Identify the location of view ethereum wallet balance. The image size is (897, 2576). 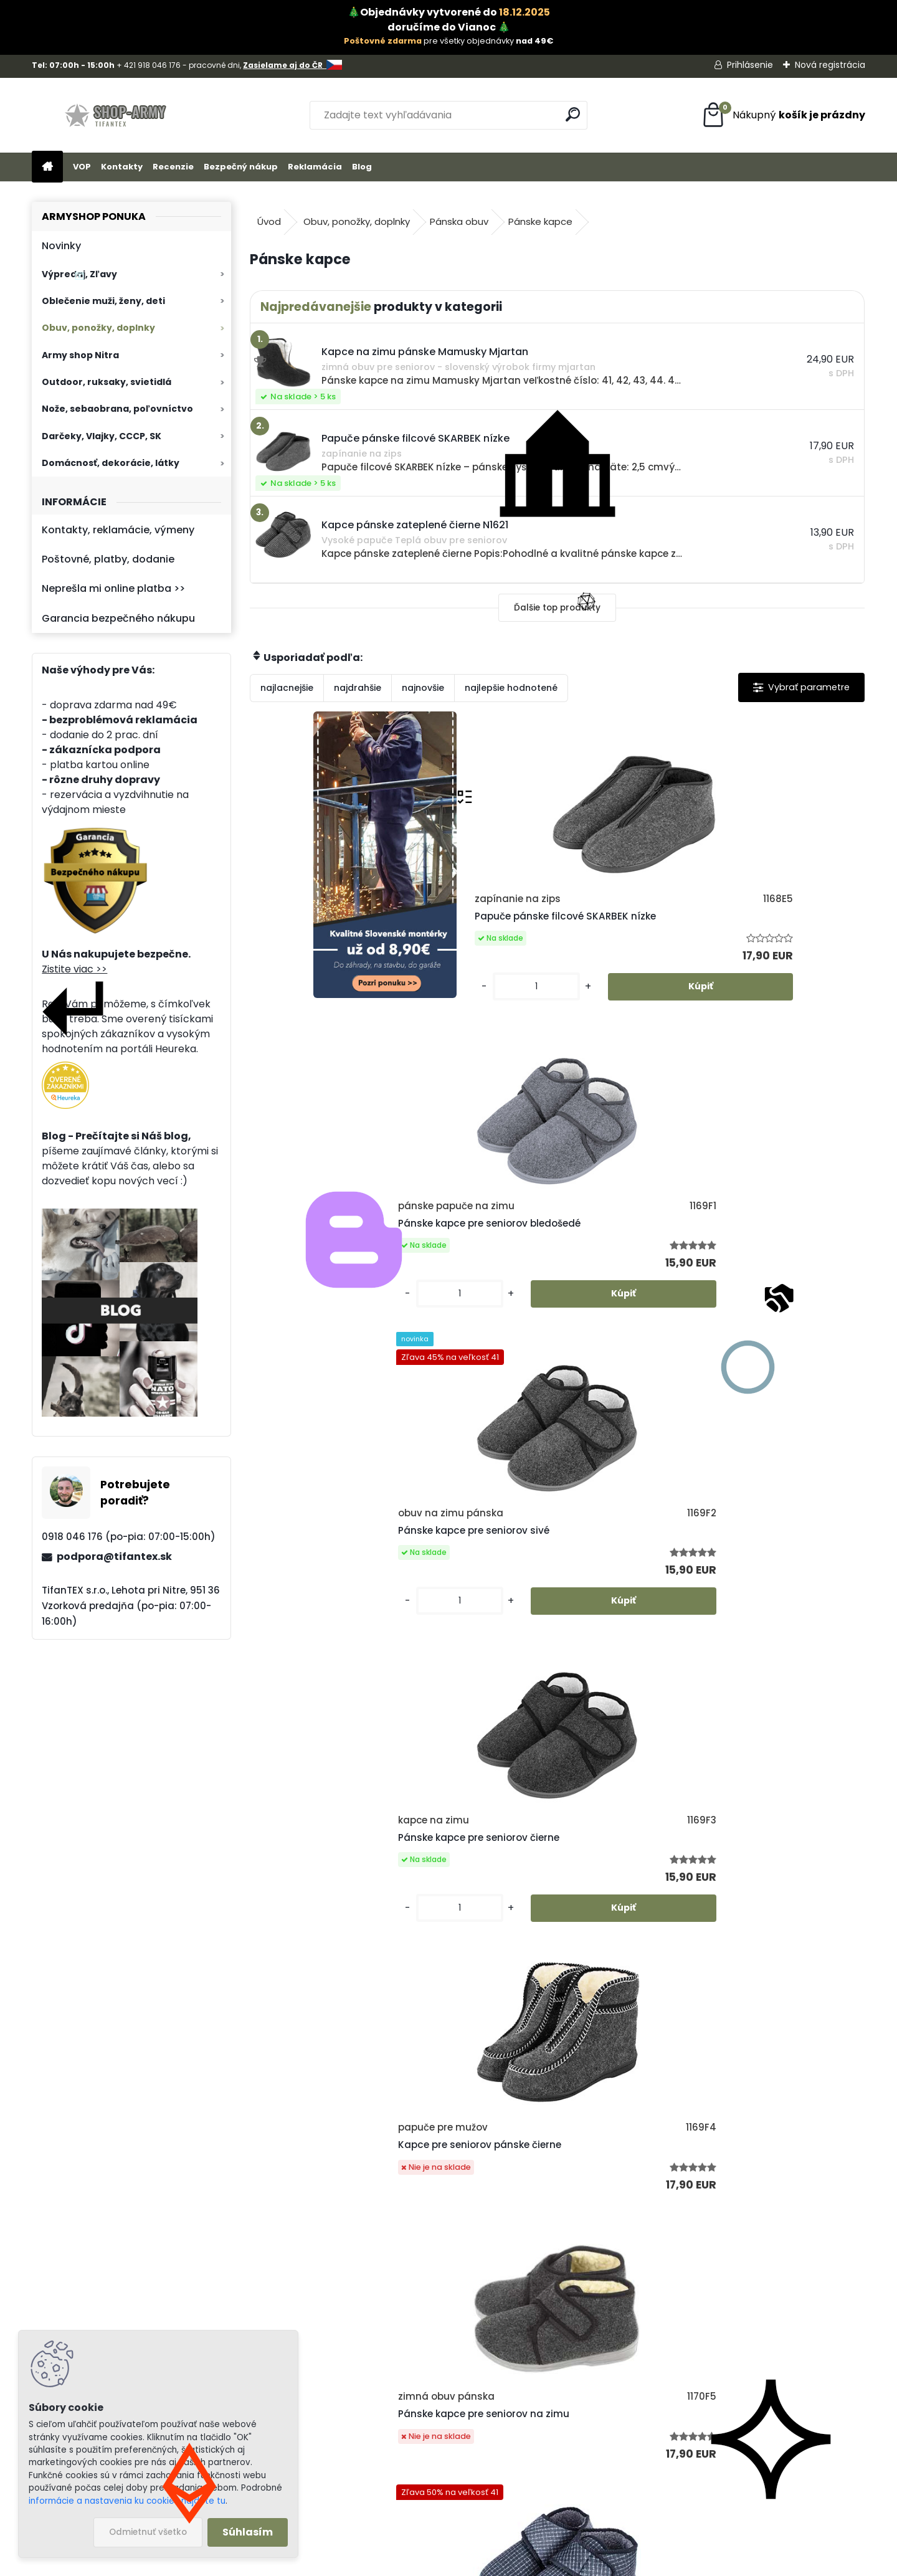
(189, 2483).